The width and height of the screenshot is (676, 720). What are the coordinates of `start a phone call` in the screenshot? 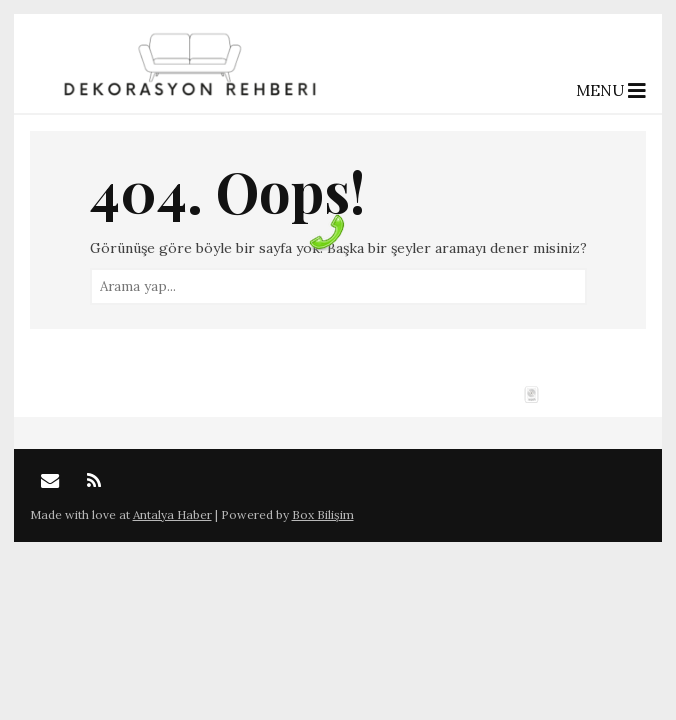 It's located at (326, 233).